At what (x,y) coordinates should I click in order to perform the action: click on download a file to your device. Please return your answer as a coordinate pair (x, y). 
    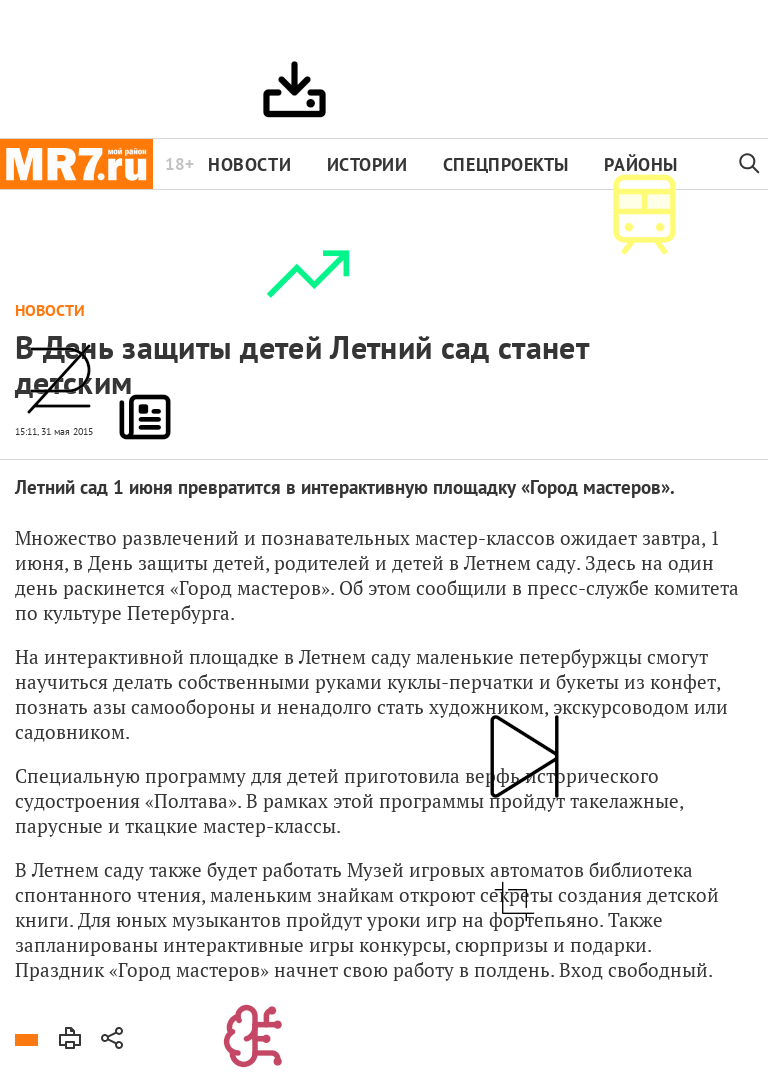
    Looking at the image, I should click on (294, 92).